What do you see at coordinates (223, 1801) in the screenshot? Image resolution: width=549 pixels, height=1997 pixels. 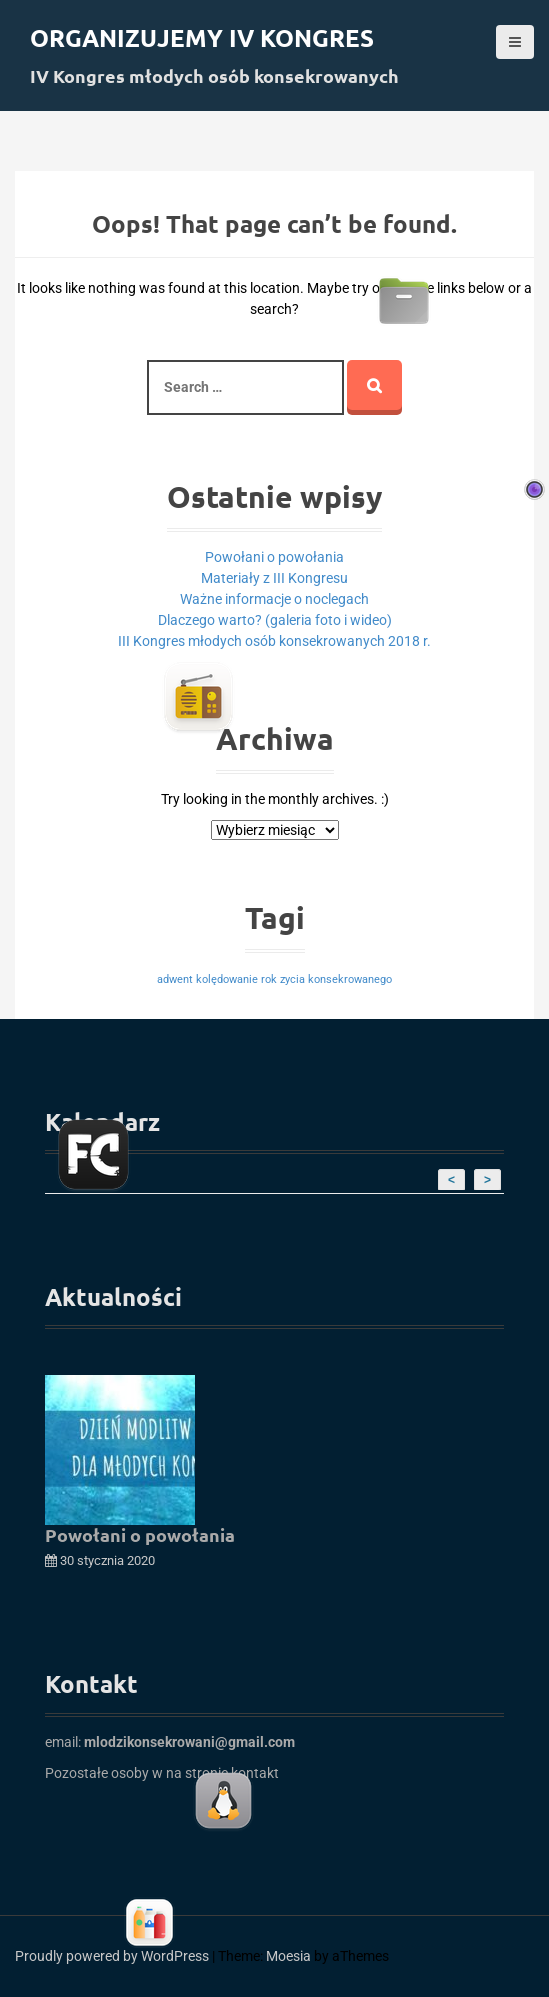 I see `access linux system preferences` at bounding box center [223, 1801].